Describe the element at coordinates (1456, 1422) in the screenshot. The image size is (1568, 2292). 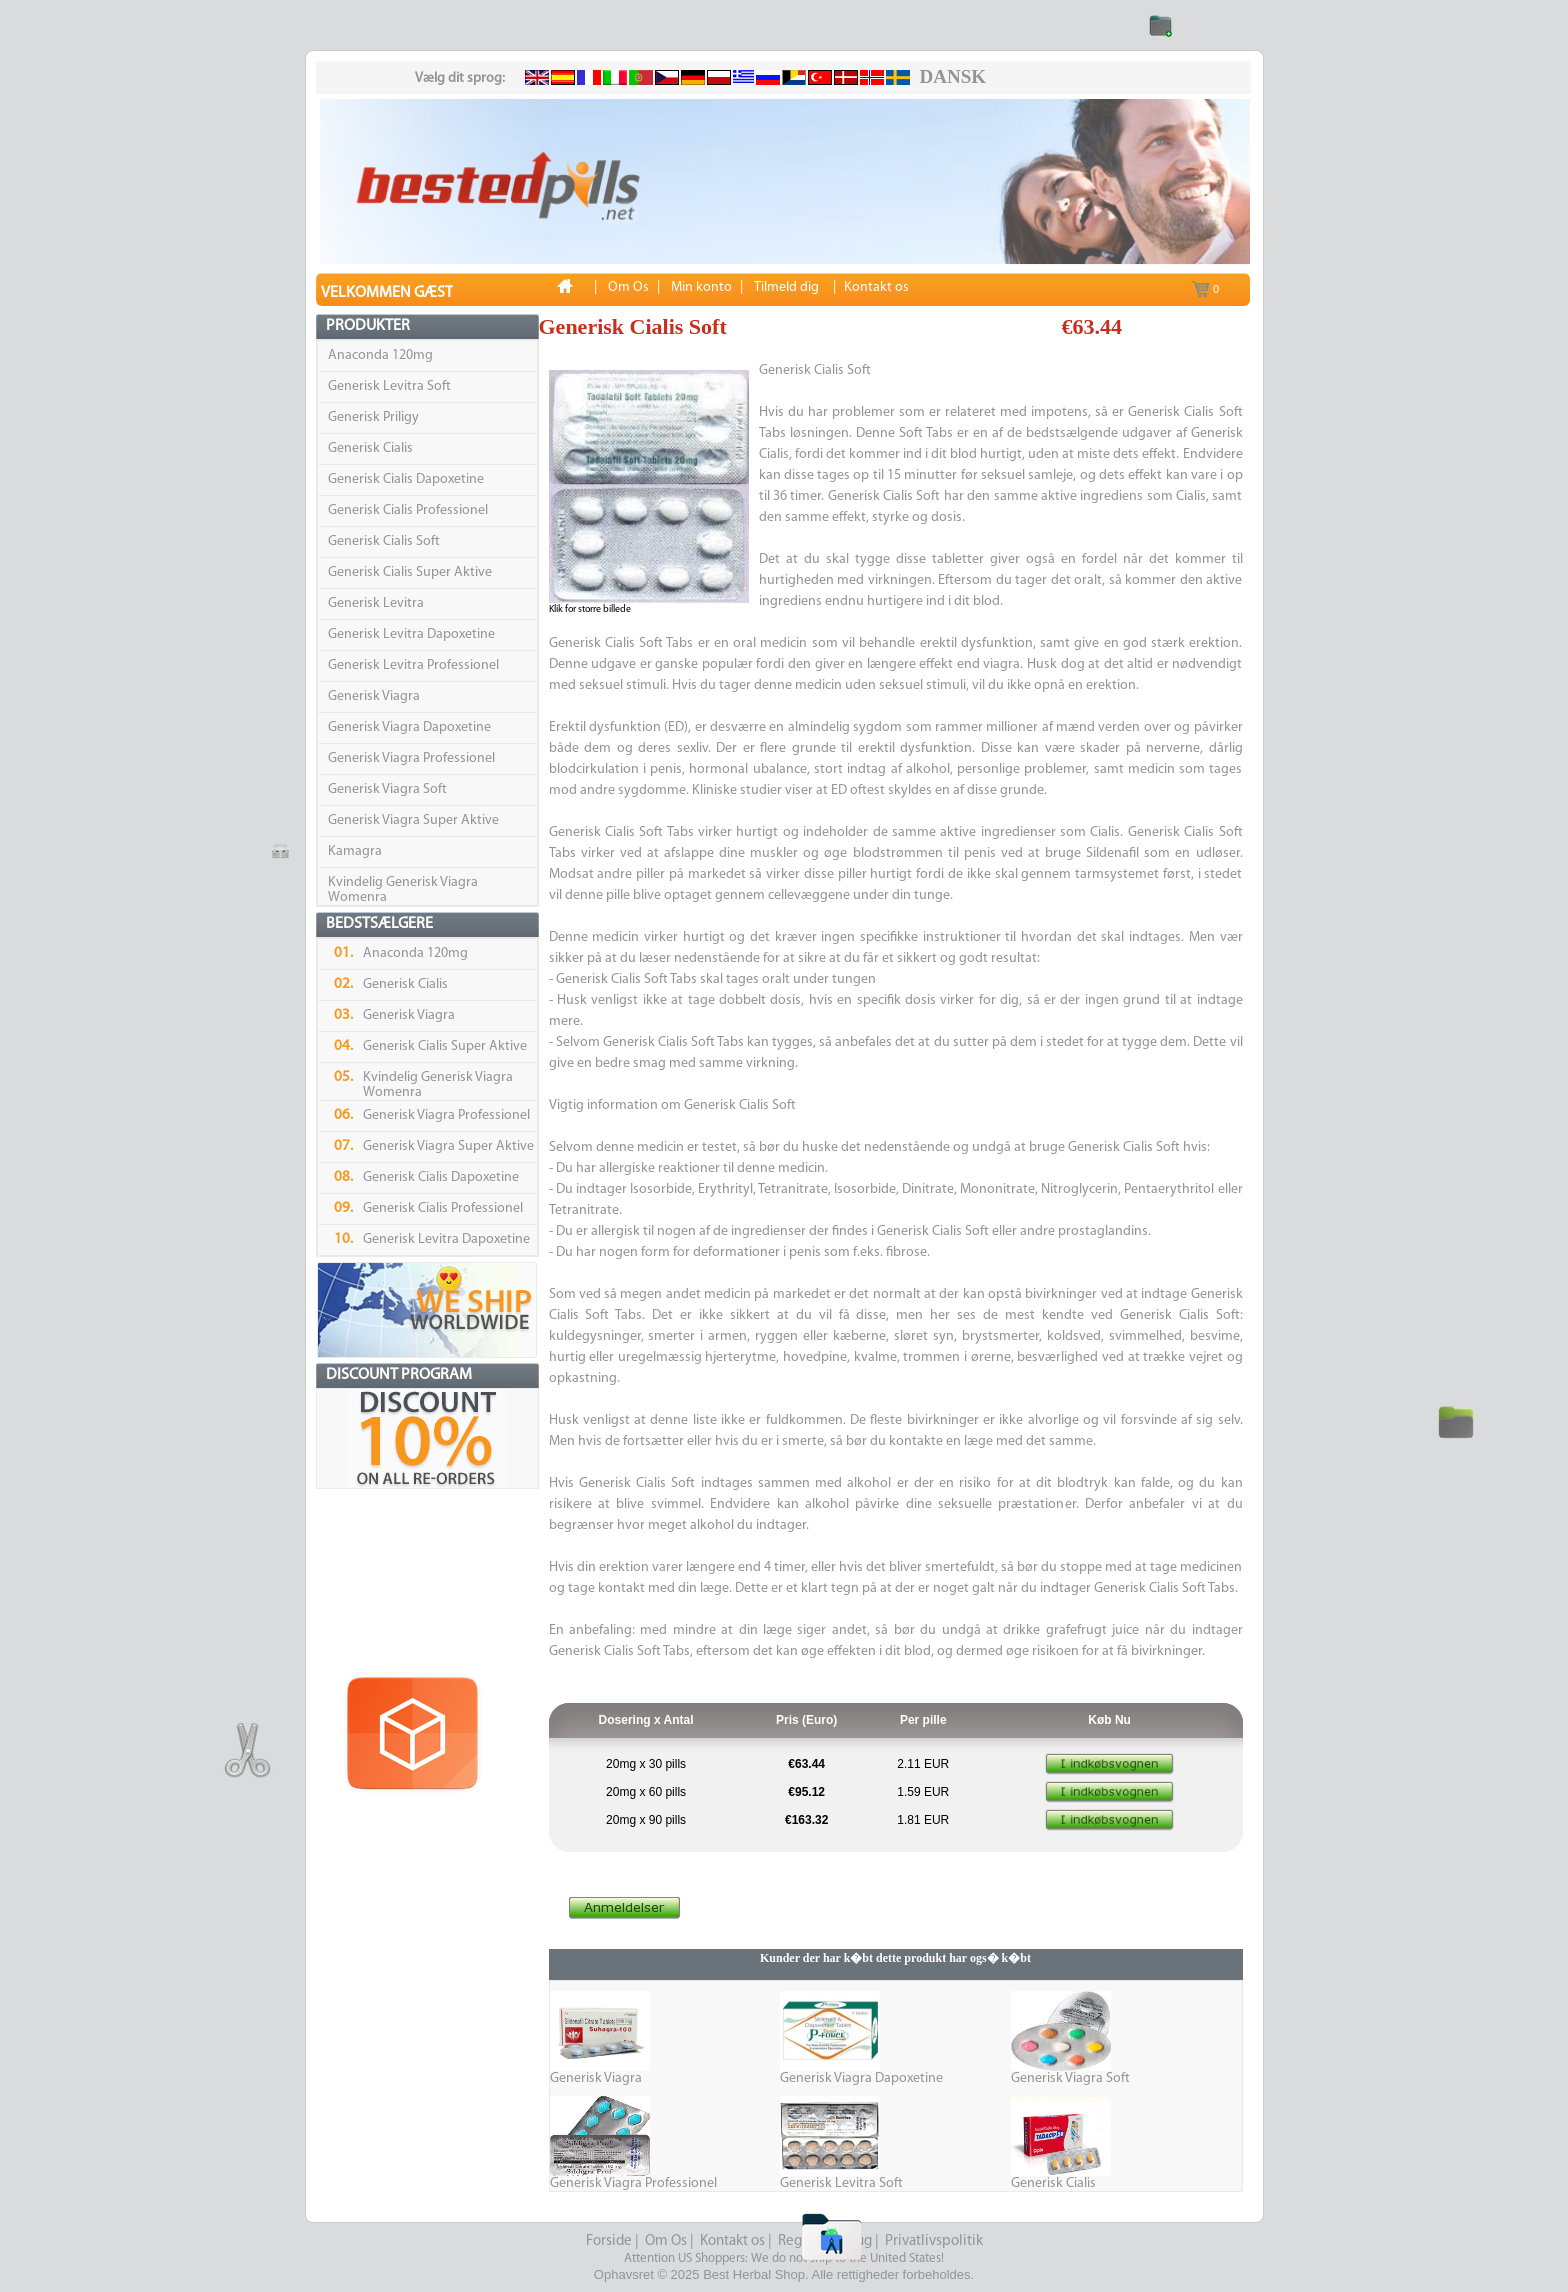
I see `indicates a folder is ready to accept dragged items` at that location.